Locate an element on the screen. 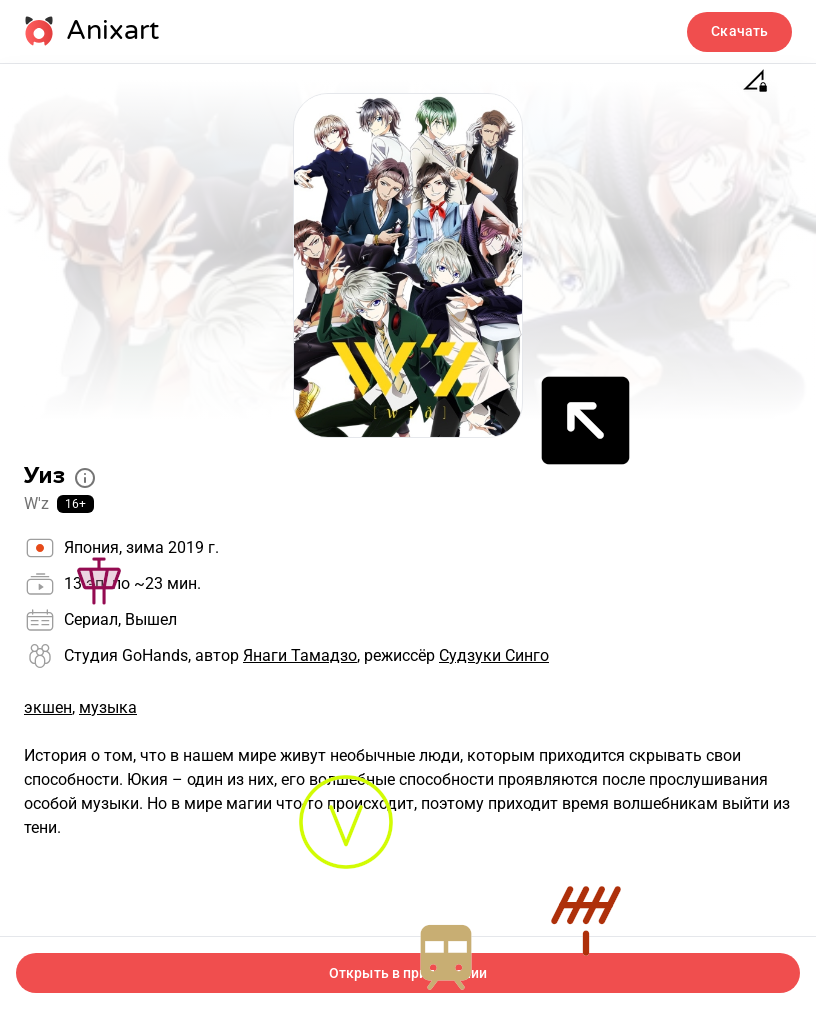 The width and height of the screenshot is (816, 1009). network connection is secured or encrypted is located at coordinates (755, 81).